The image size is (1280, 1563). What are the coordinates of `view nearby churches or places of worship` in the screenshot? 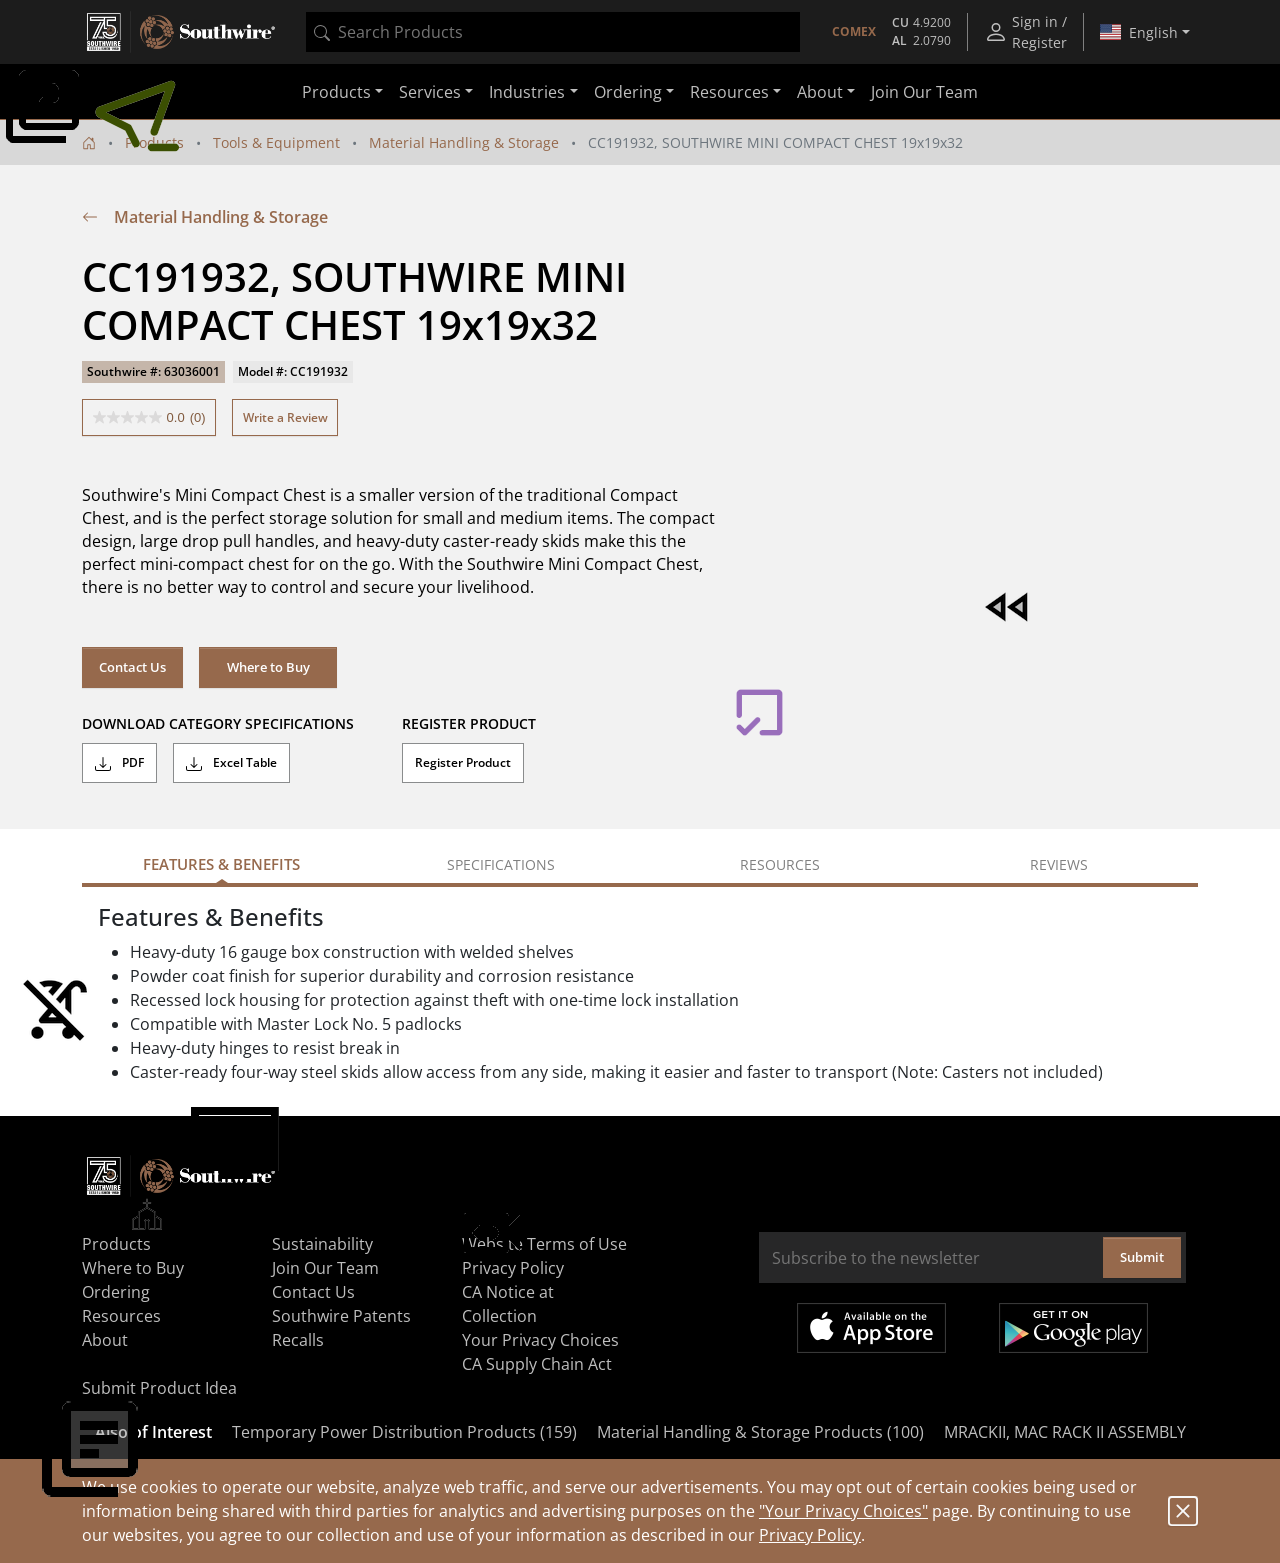 It's located at (147, 1216).